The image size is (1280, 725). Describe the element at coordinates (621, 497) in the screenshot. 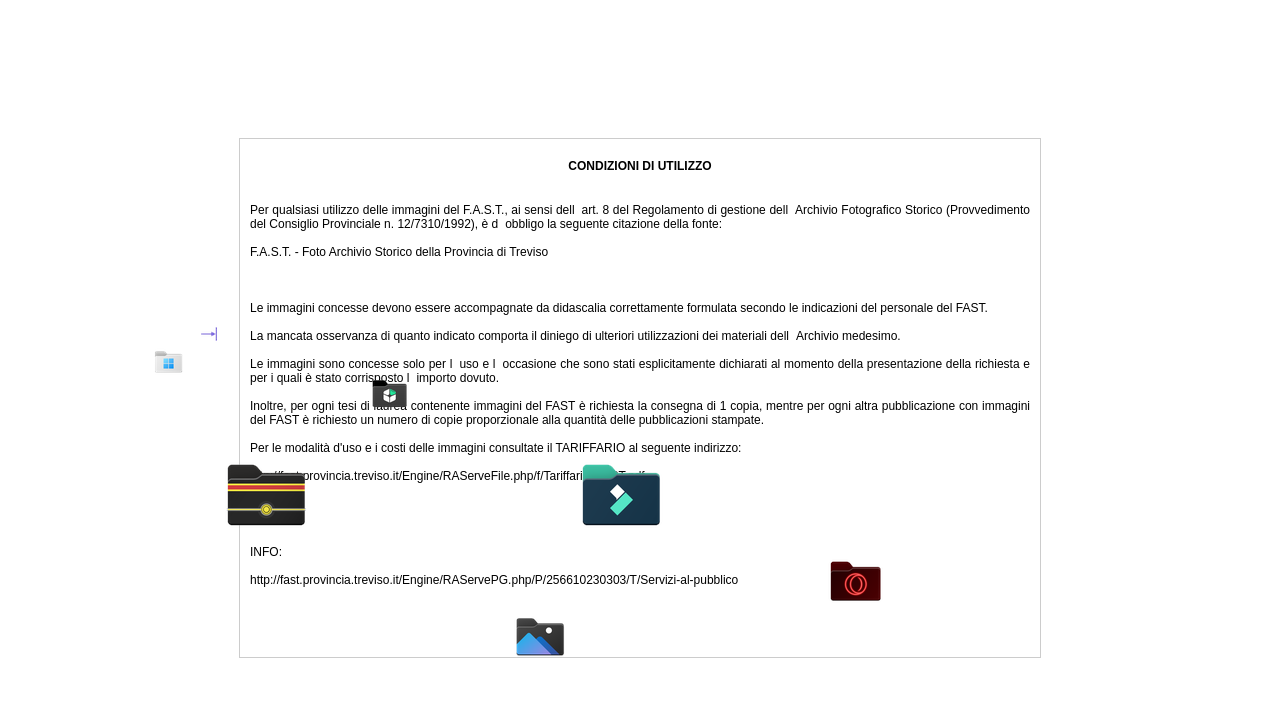

I see `open wondershare filmora project files` at that location.